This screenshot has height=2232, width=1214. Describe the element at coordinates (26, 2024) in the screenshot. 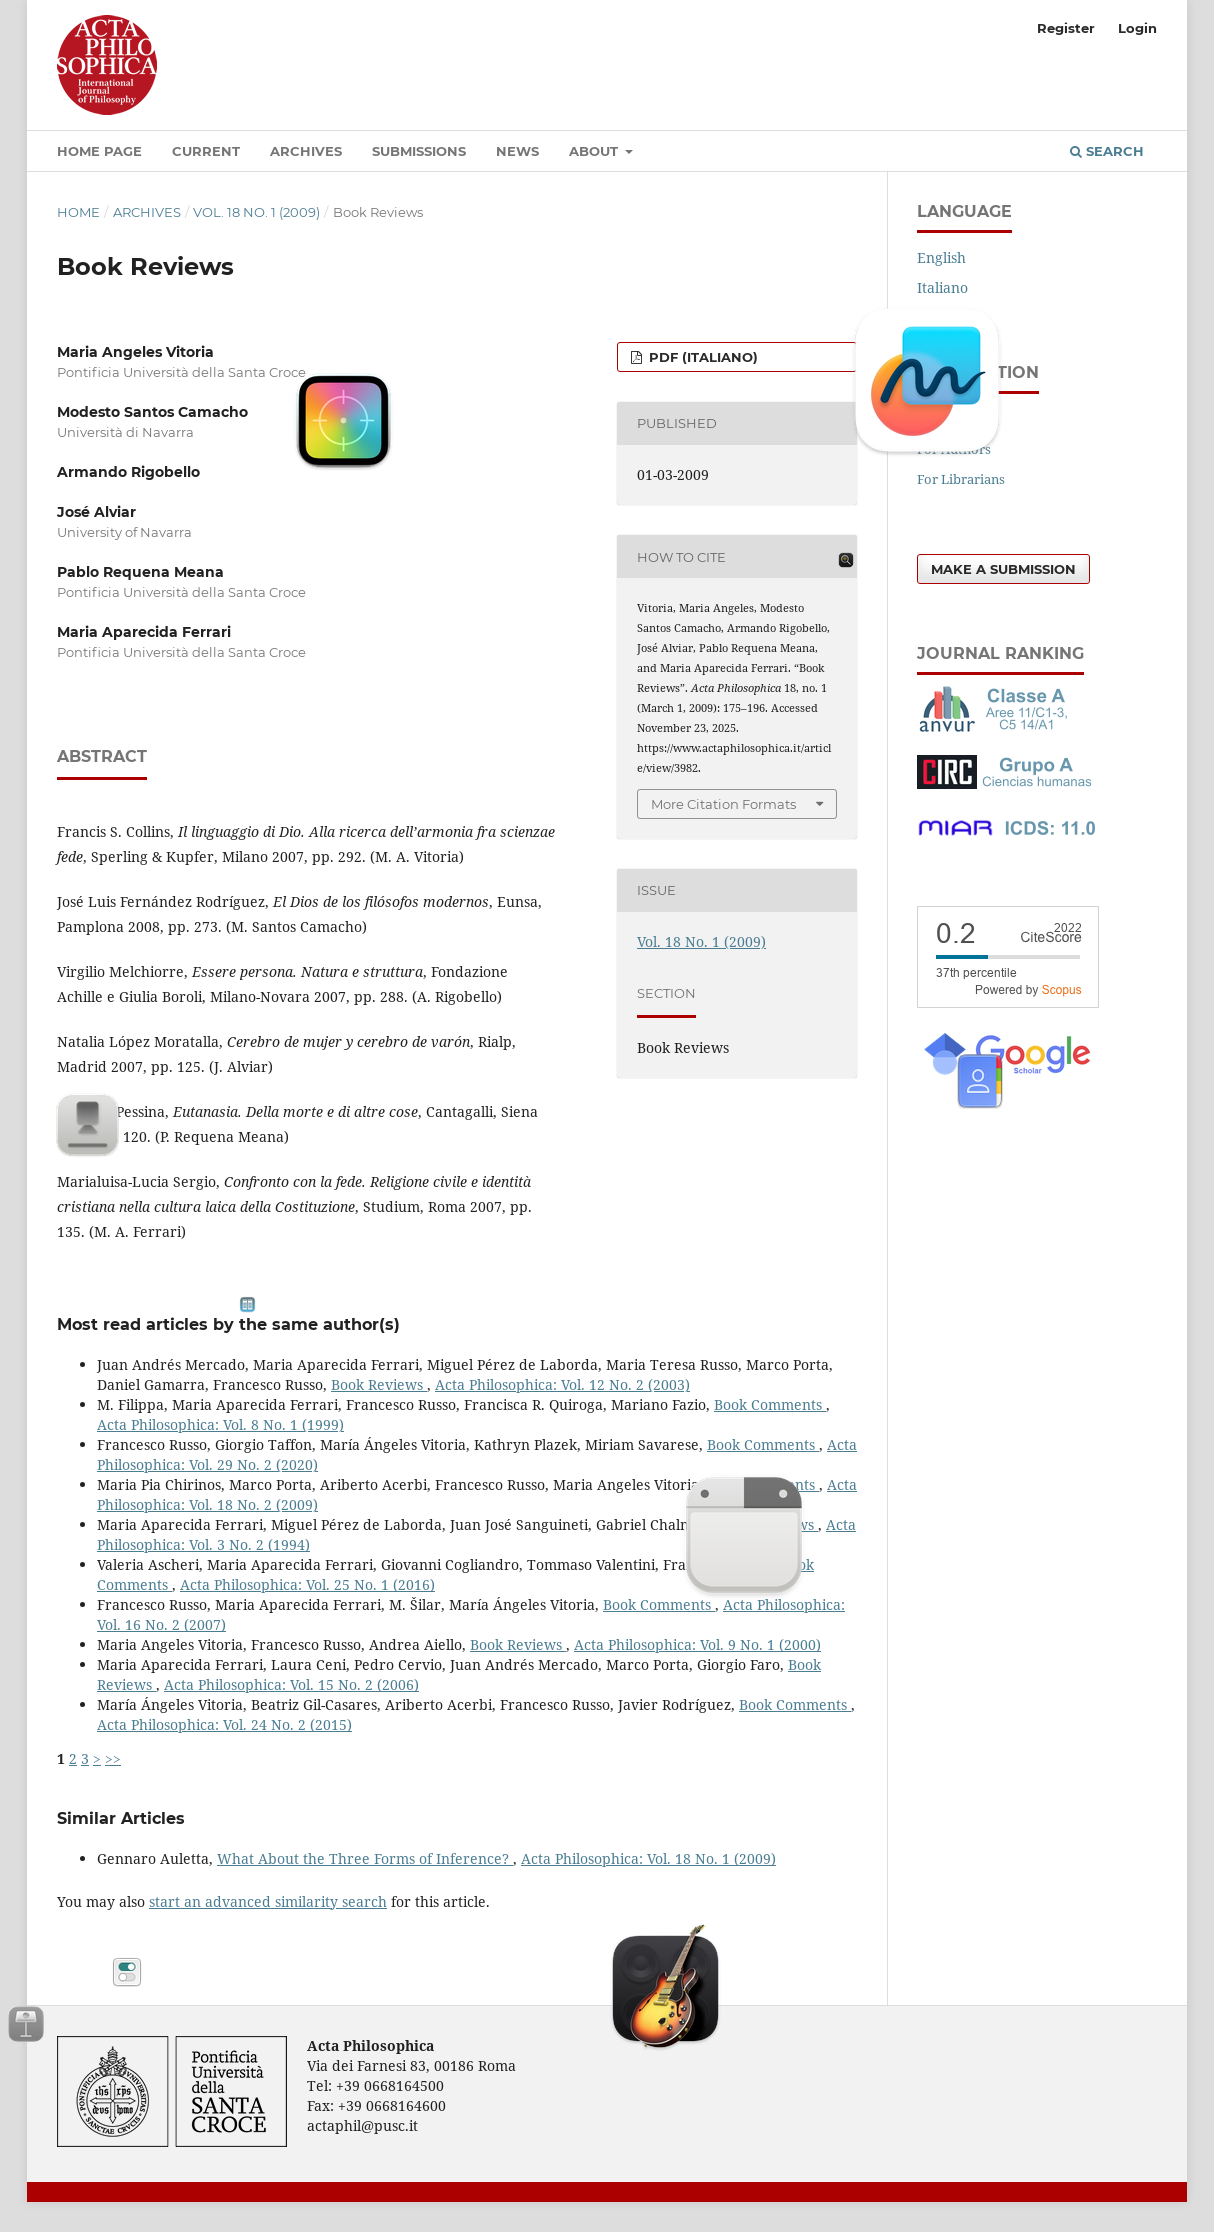

I see `open Keynote to create or edit presentations` at that location.